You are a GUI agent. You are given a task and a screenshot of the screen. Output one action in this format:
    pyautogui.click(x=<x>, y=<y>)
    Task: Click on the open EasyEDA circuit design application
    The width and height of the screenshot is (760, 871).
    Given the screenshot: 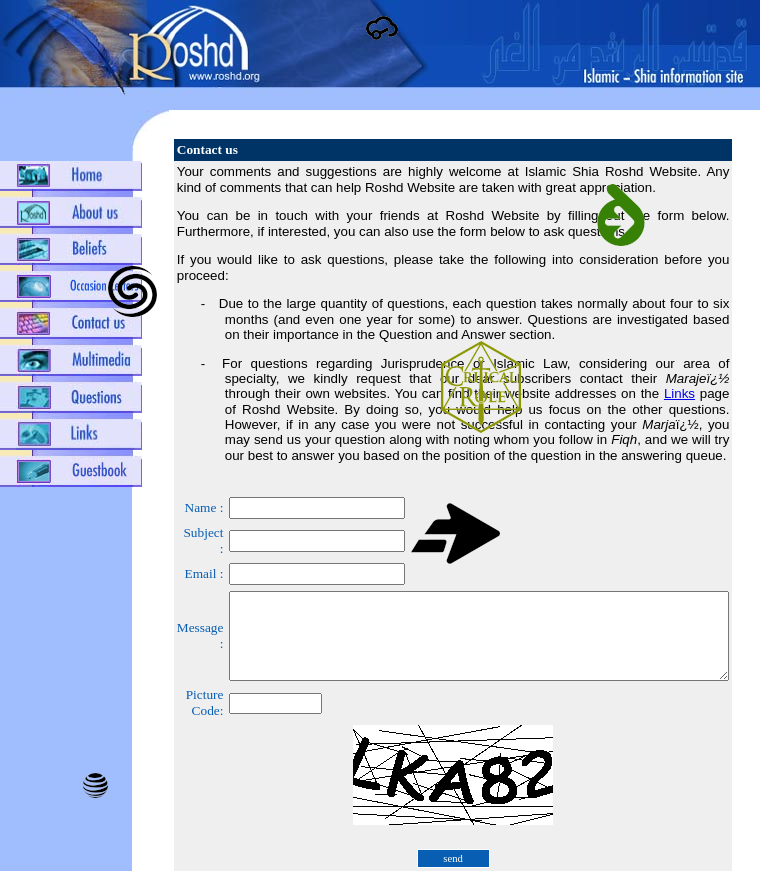 What is the action you would take?
    pyautogui.click(x=382, y=28)
    